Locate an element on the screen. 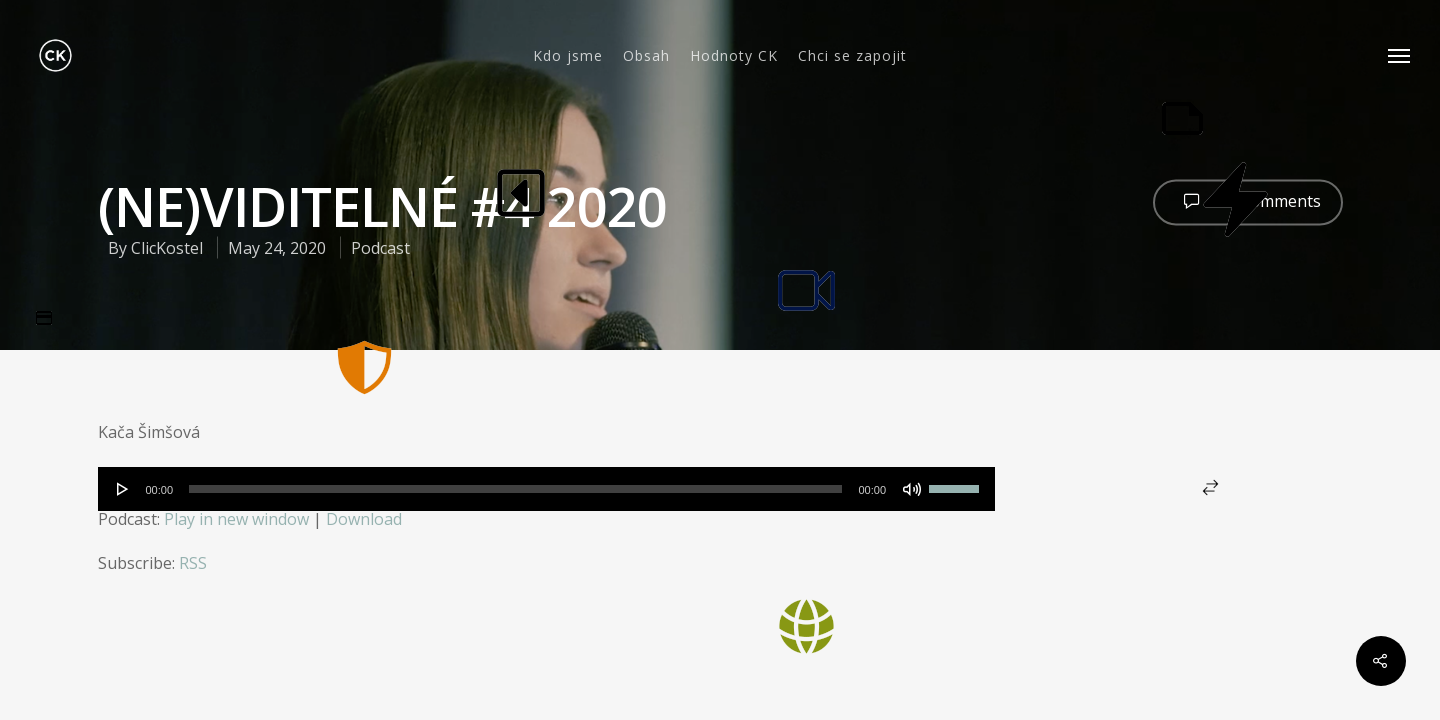 This screenshot has width=1440, height=720. access payment methods is located at coordinates (44, 318).